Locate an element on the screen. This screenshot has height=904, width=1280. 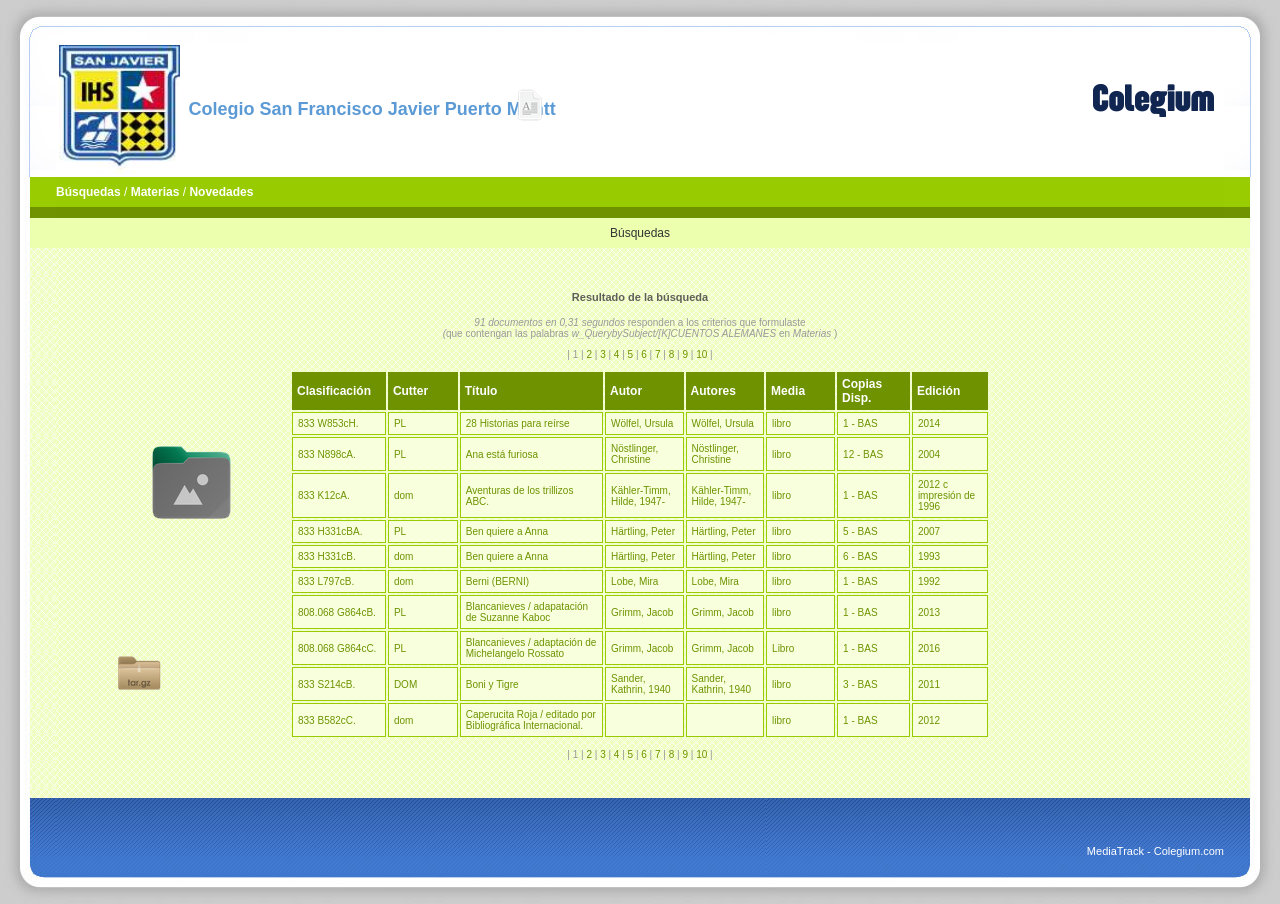
open your pictures folder is located at coordinates (191, 482).